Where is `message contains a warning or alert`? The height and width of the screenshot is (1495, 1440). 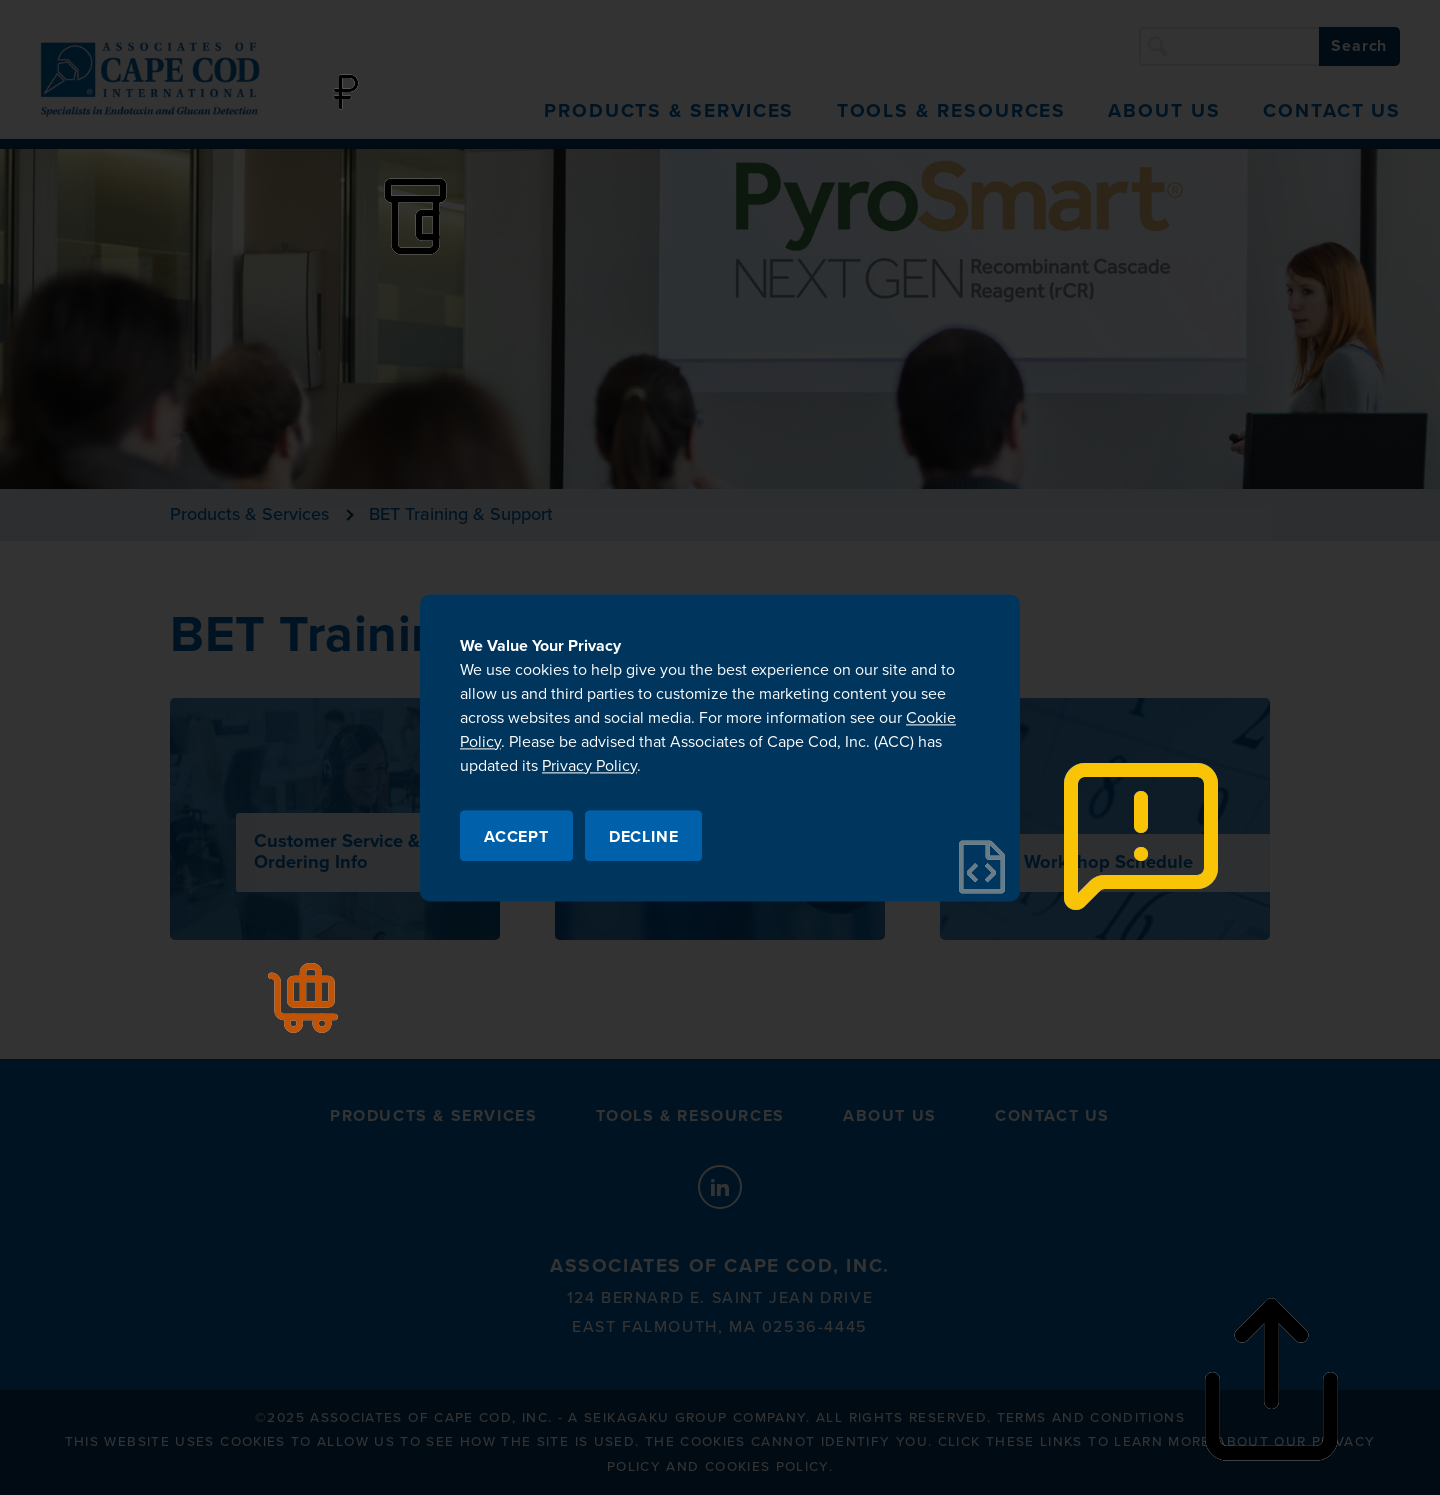
message contains a warning or alert is located at coordinates (1141, 833).